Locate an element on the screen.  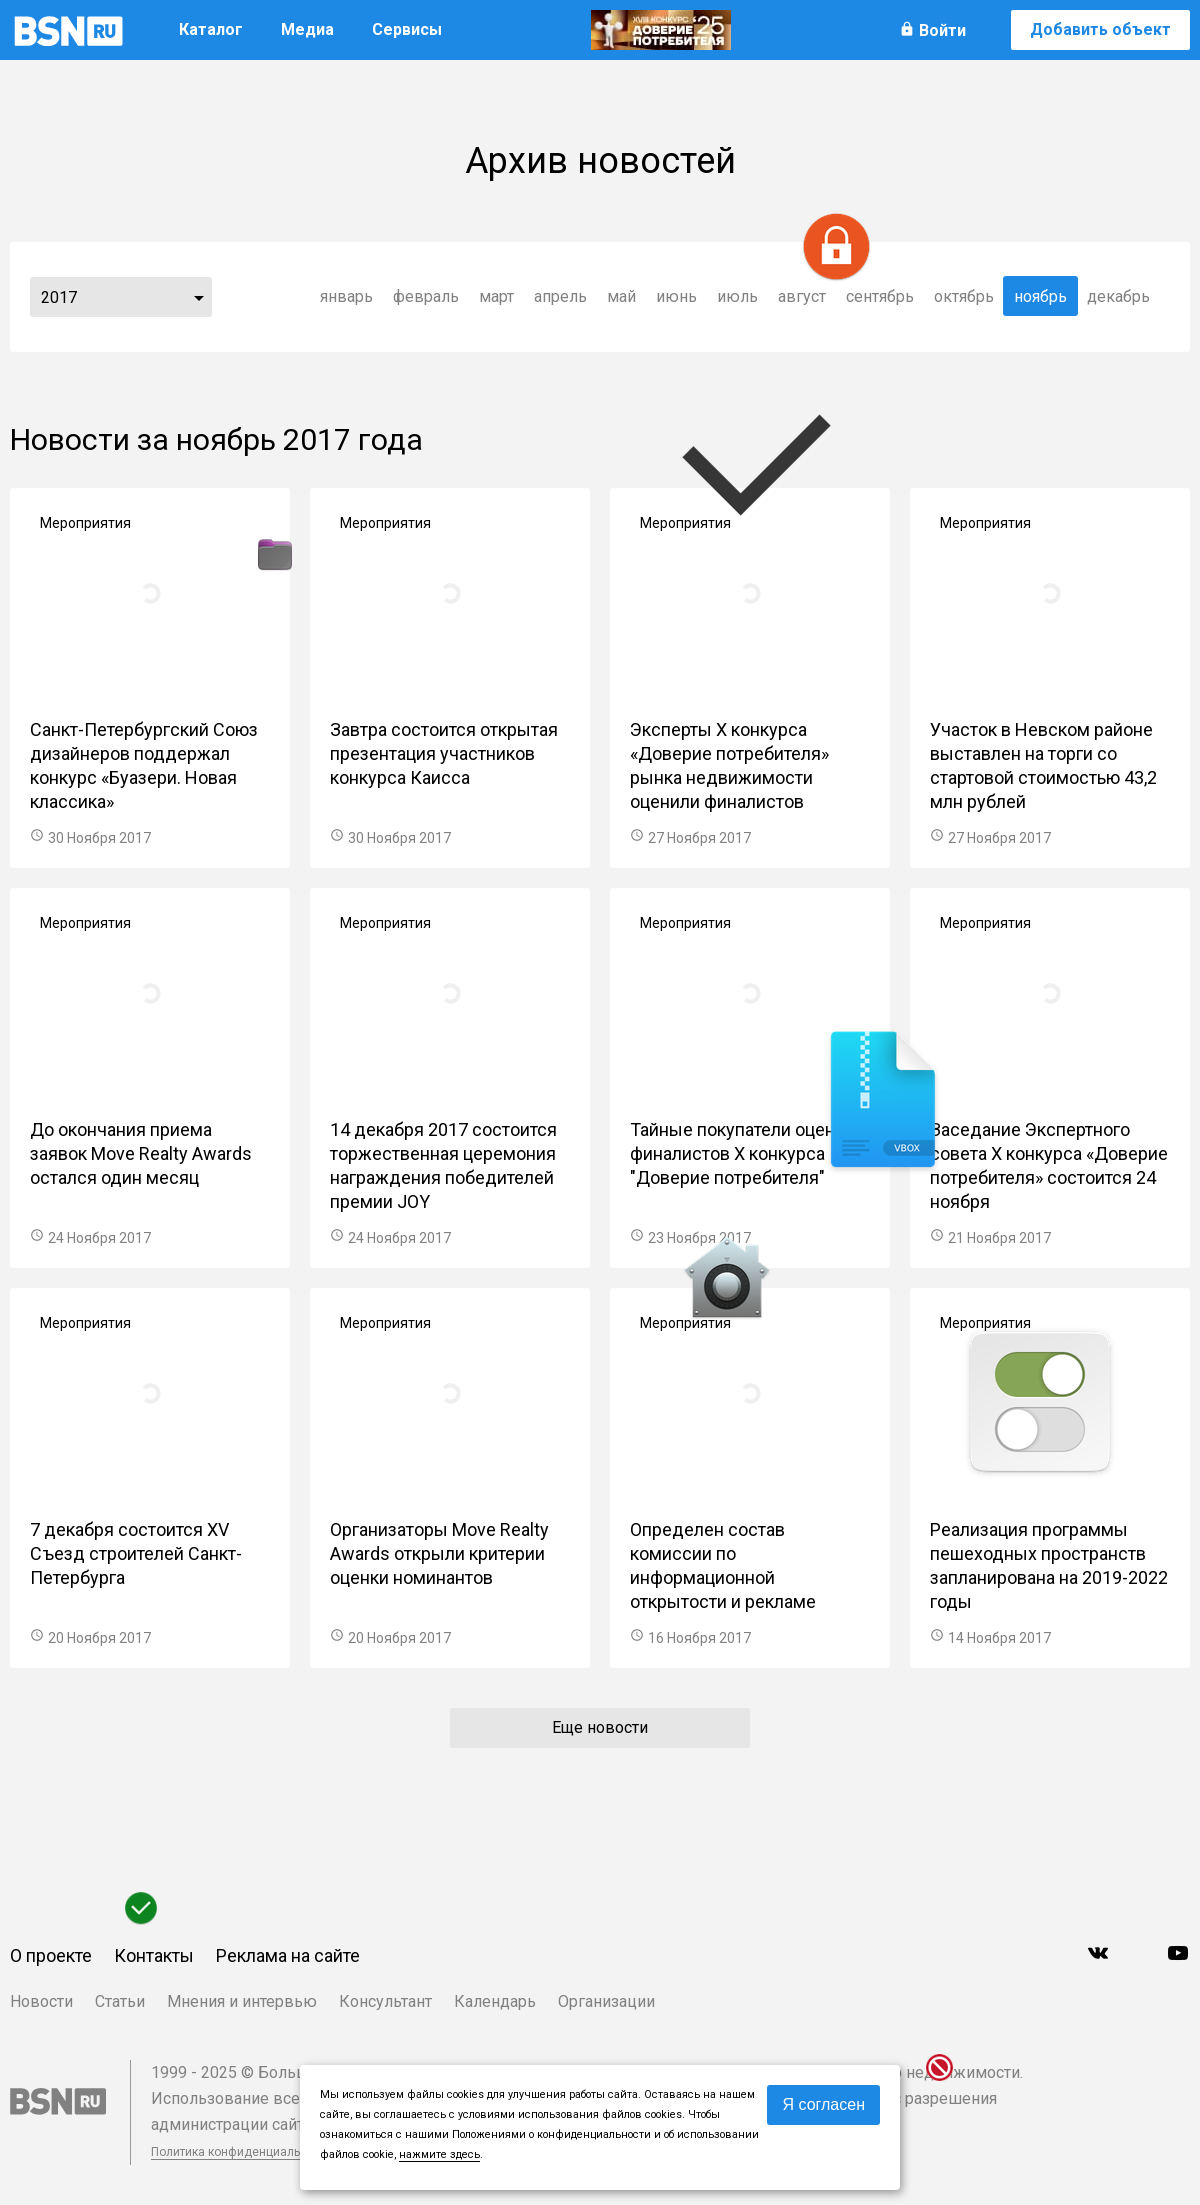
mark a task as complete is located at coordinates (756, 467).